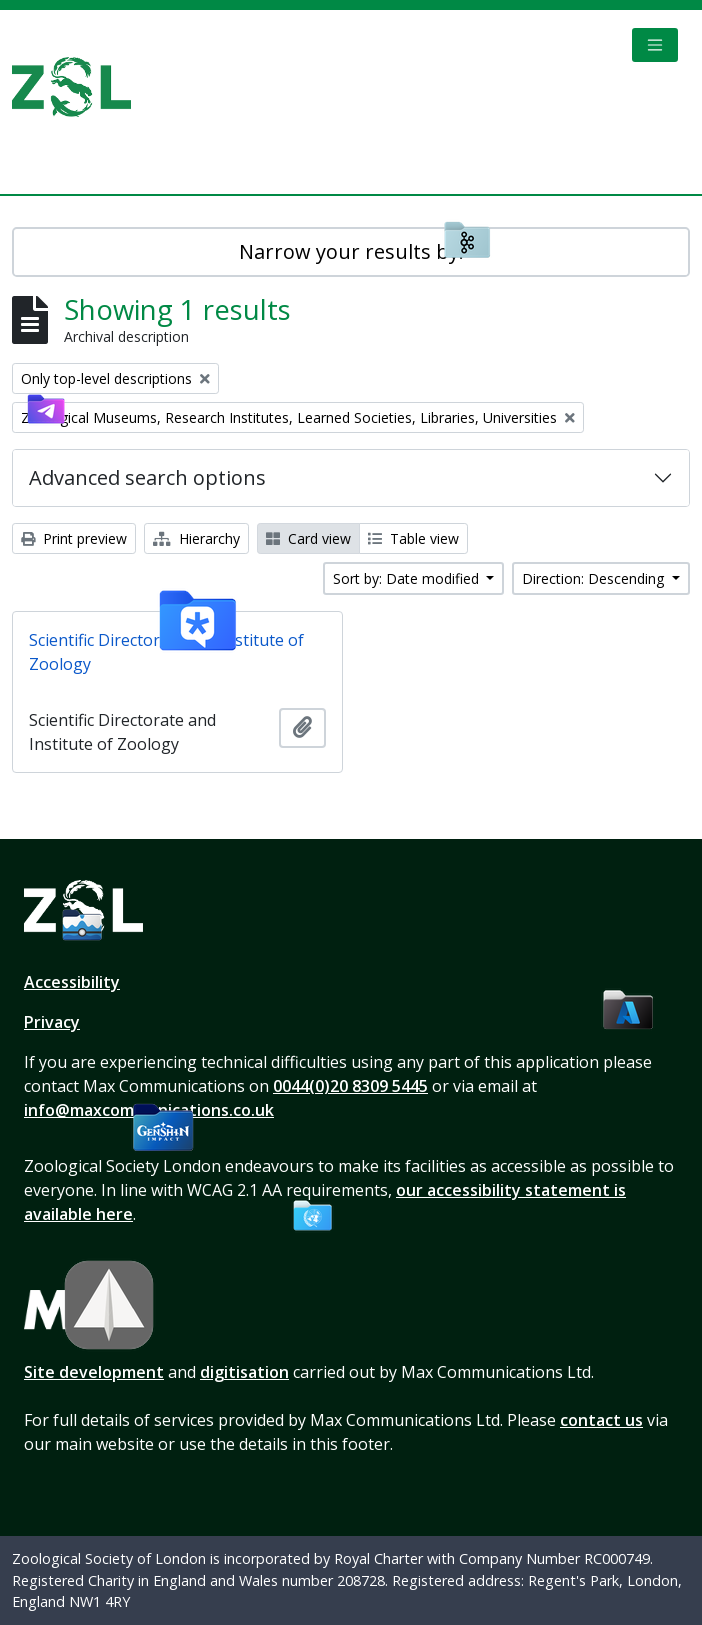  Describe the element at coordinates (46, 410) in the screenshot. I see `open telegram downloads folder` at that location.